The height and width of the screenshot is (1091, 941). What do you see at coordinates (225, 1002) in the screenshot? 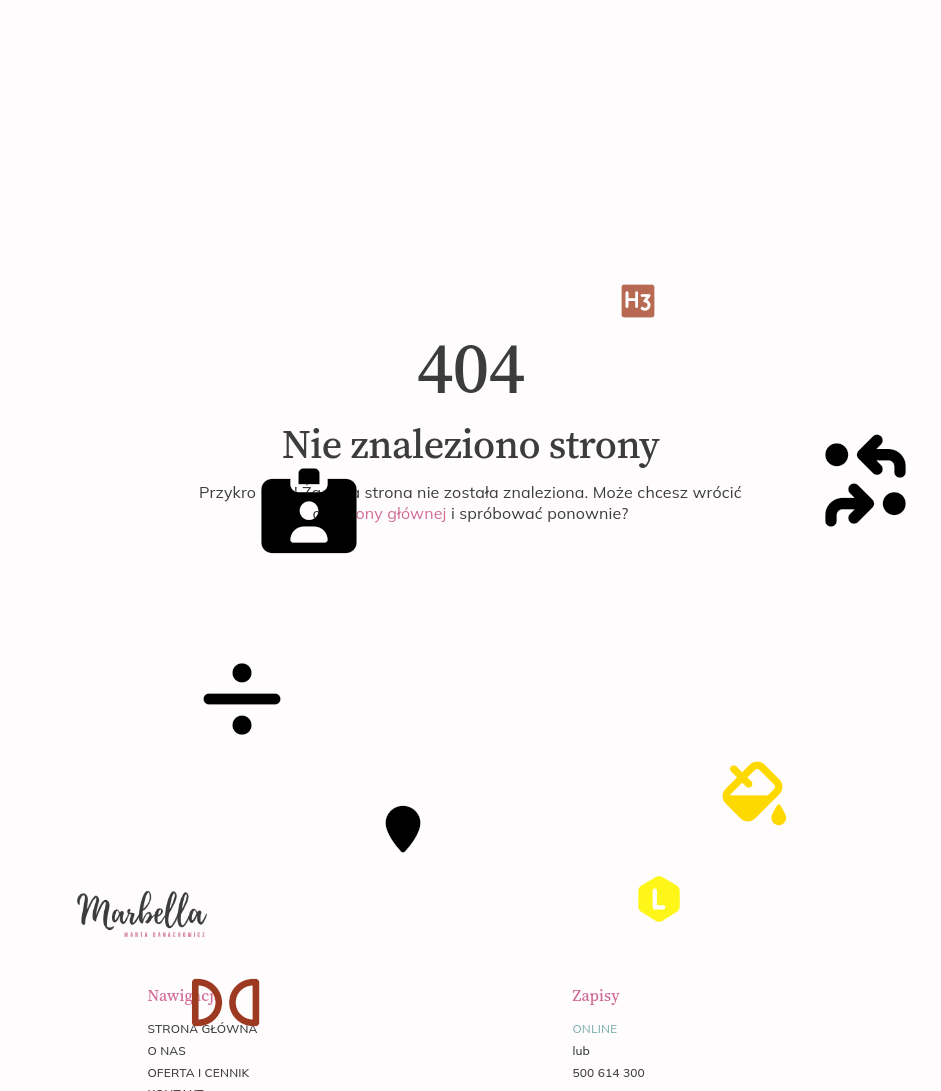
I see `indicates dolby digital audio support` at bounding box center [225, 1002].